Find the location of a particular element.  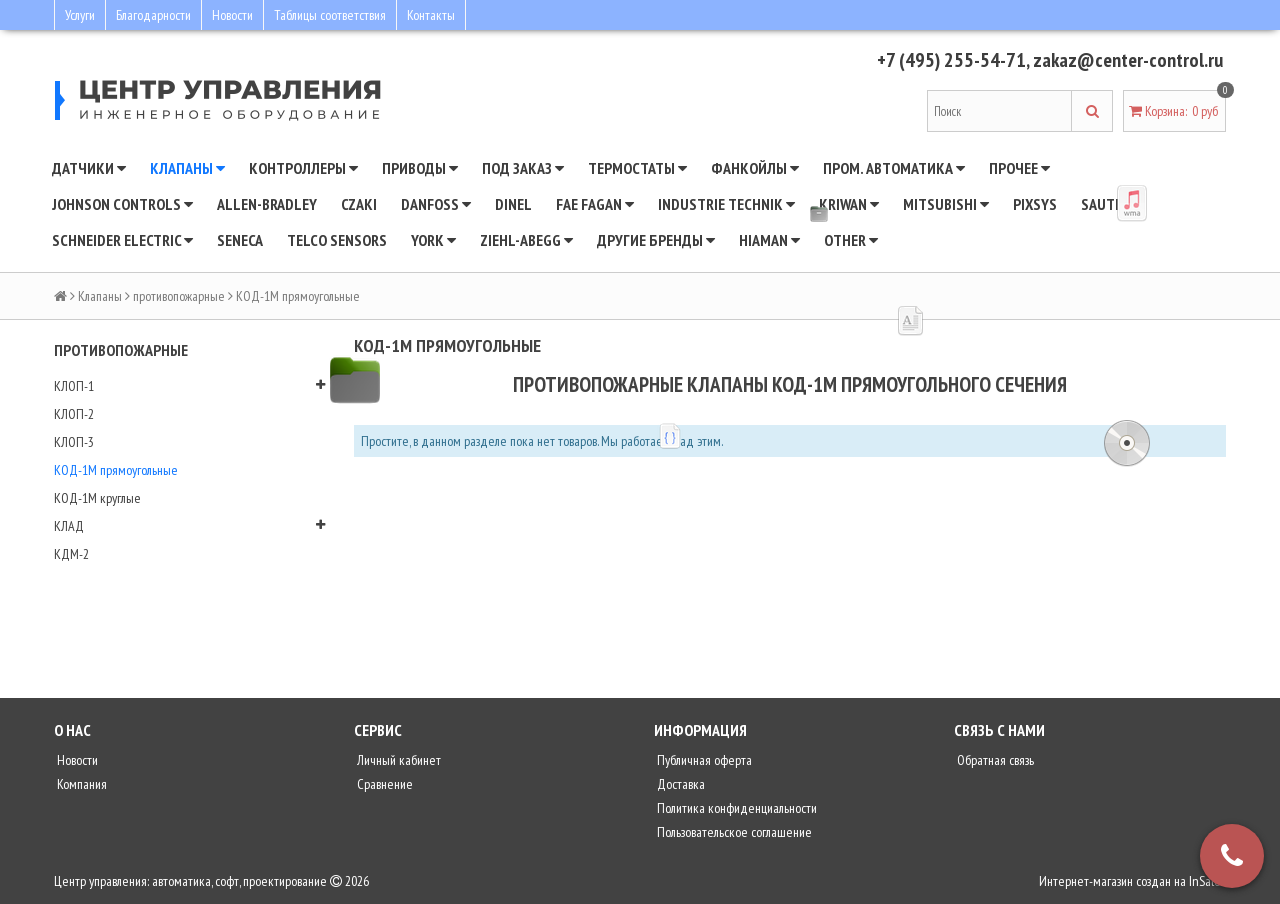

a CSS stylesheet file is located at coordinates (670, 436).